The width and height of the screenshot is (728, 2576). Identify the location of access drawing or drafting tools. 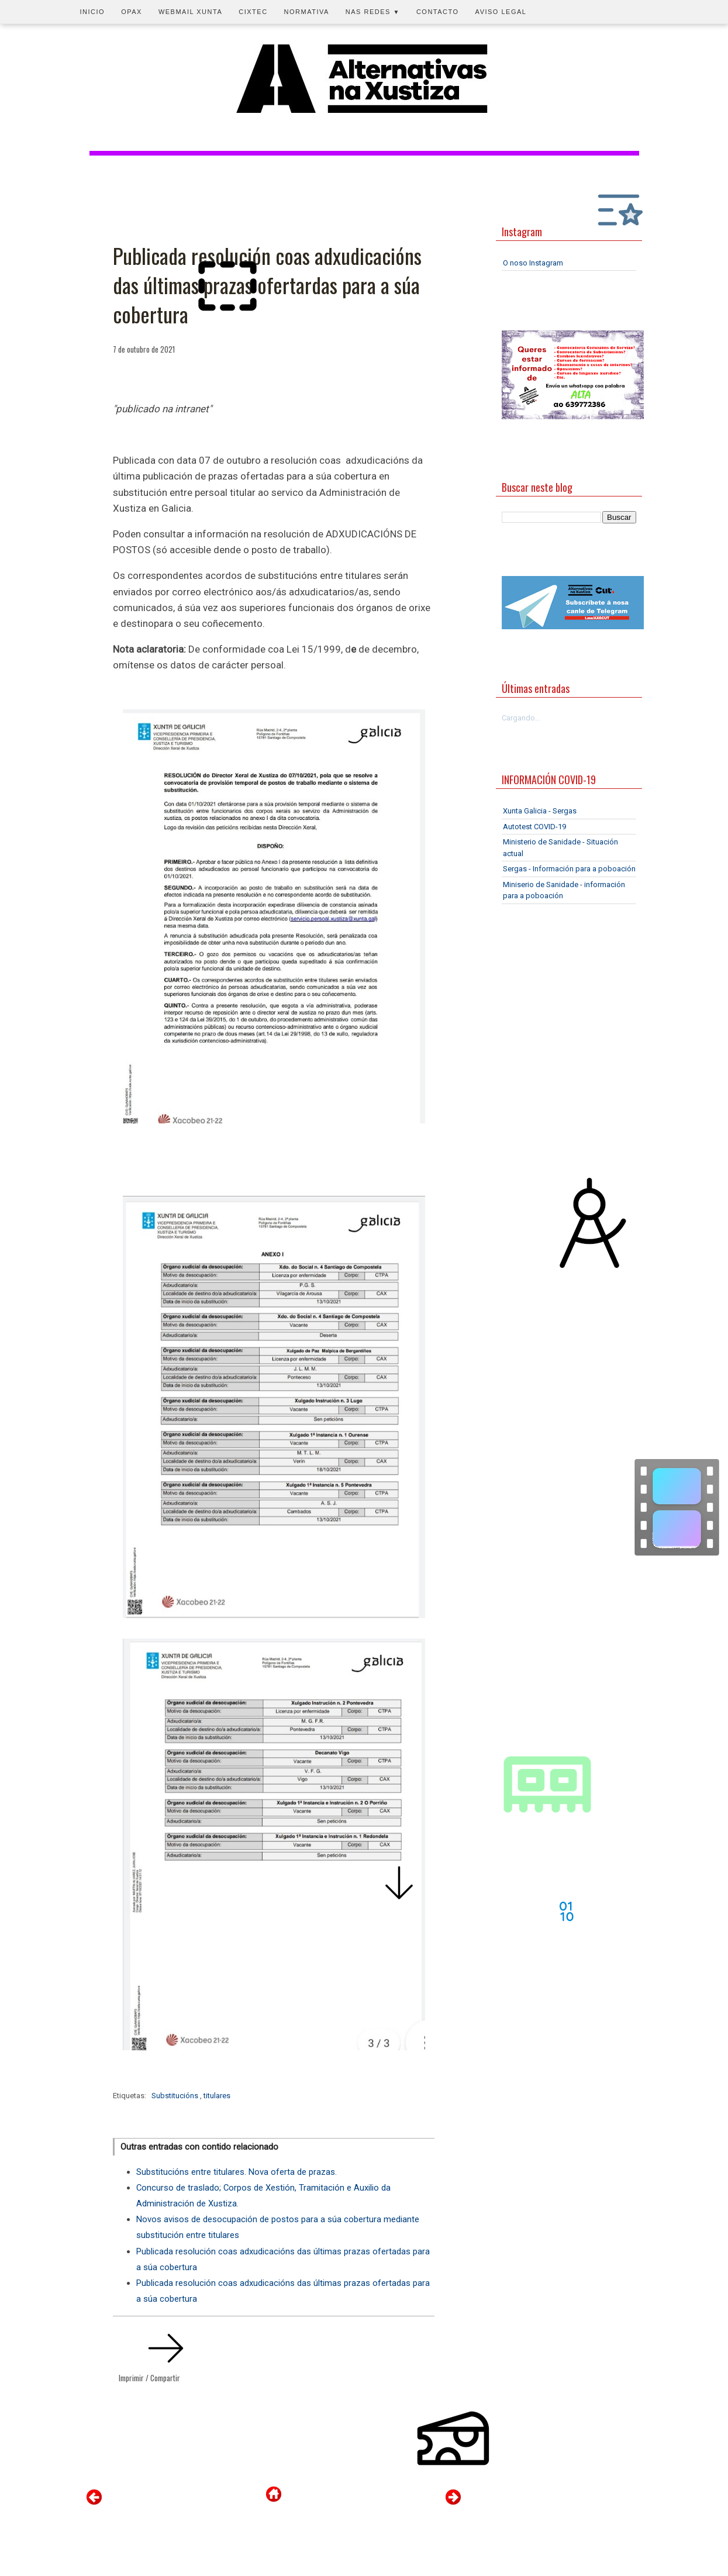
(589, 1225).